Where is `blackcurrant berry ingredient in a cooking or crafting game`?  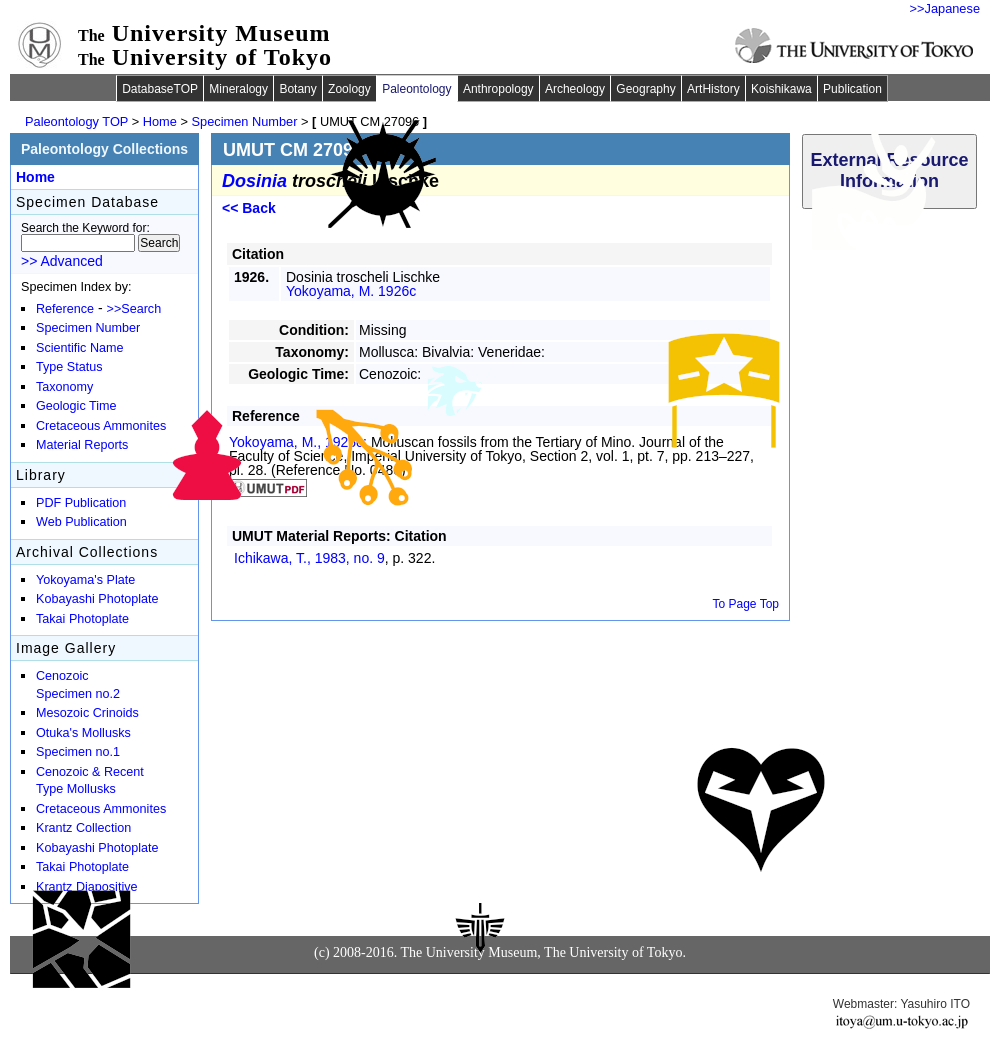
blackcurrant berry ingredient in a cooking or crafting game is located at coordinates (364, 458).